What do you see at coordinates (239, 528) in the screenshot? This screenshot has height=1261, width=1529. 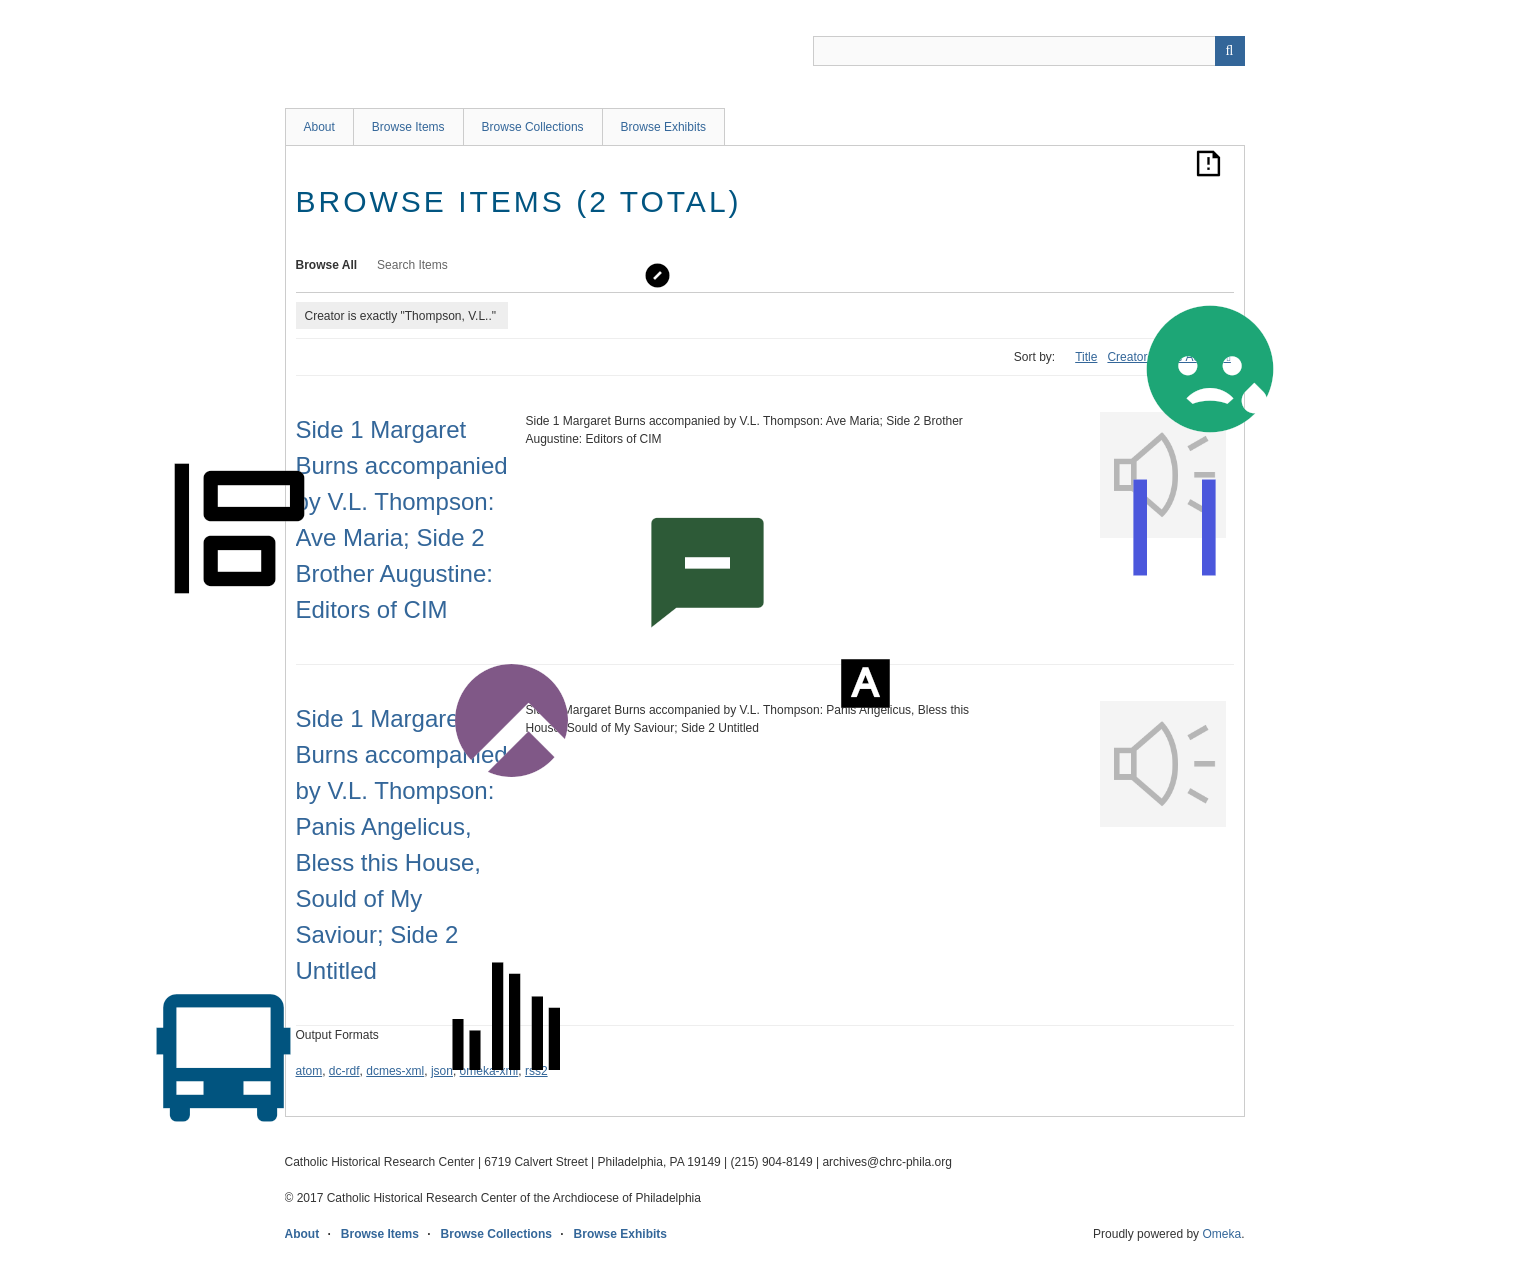 I see `align selected items to the left edge` at bounding box center [239, 528].